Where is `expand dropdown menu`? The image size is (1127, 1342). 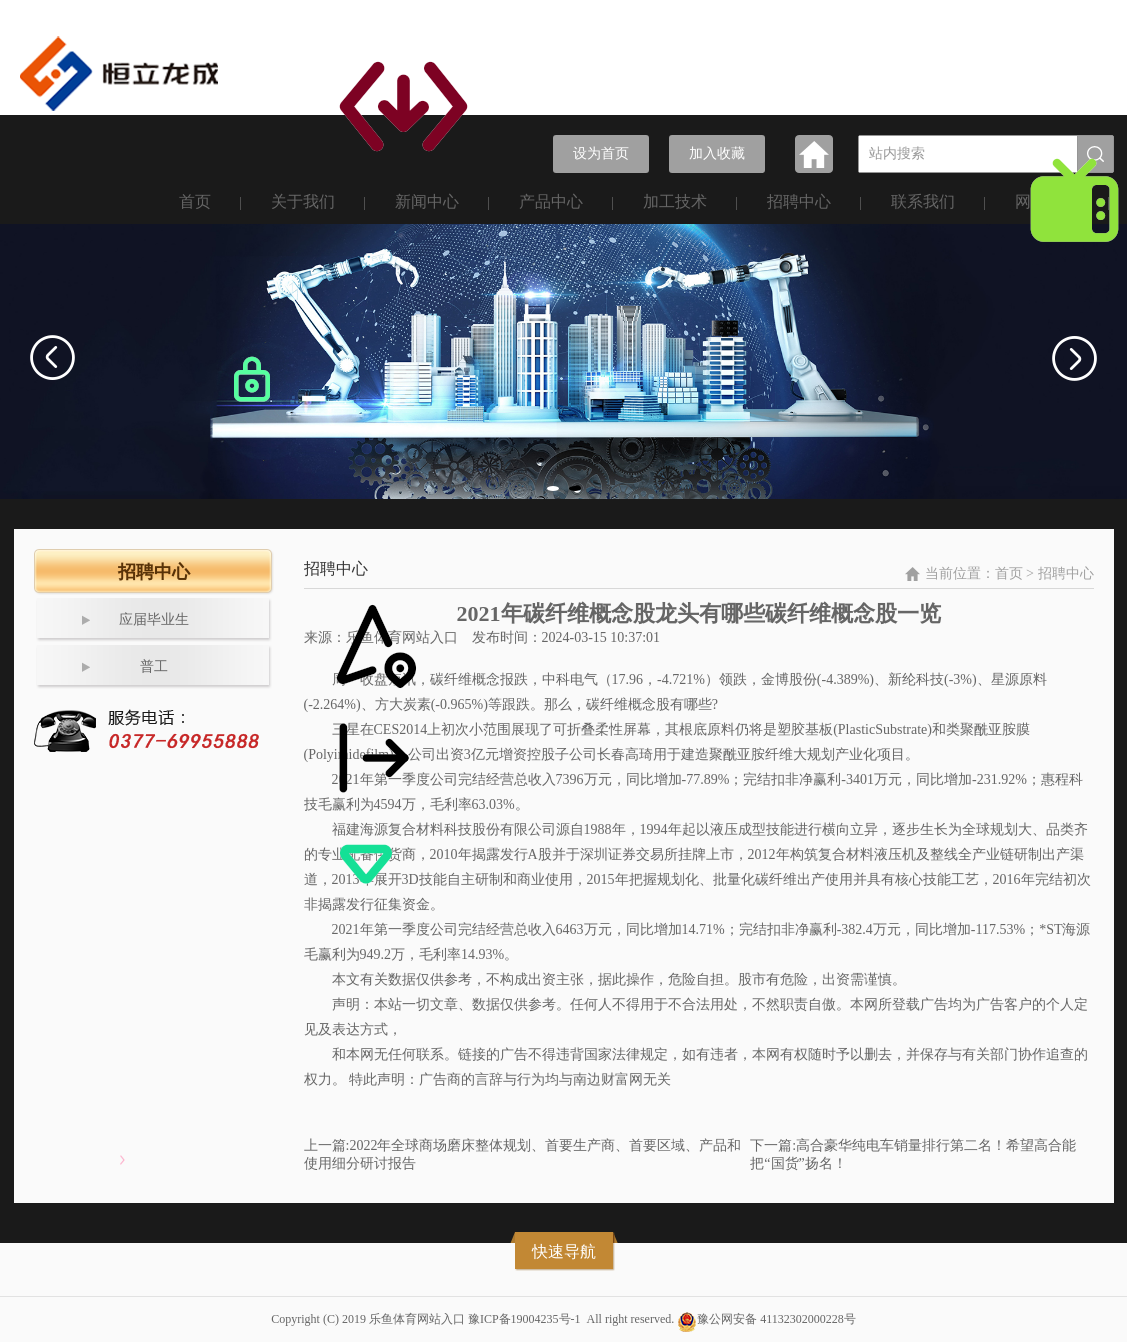
expand dropdown menu is located at coordinates (366, 862).